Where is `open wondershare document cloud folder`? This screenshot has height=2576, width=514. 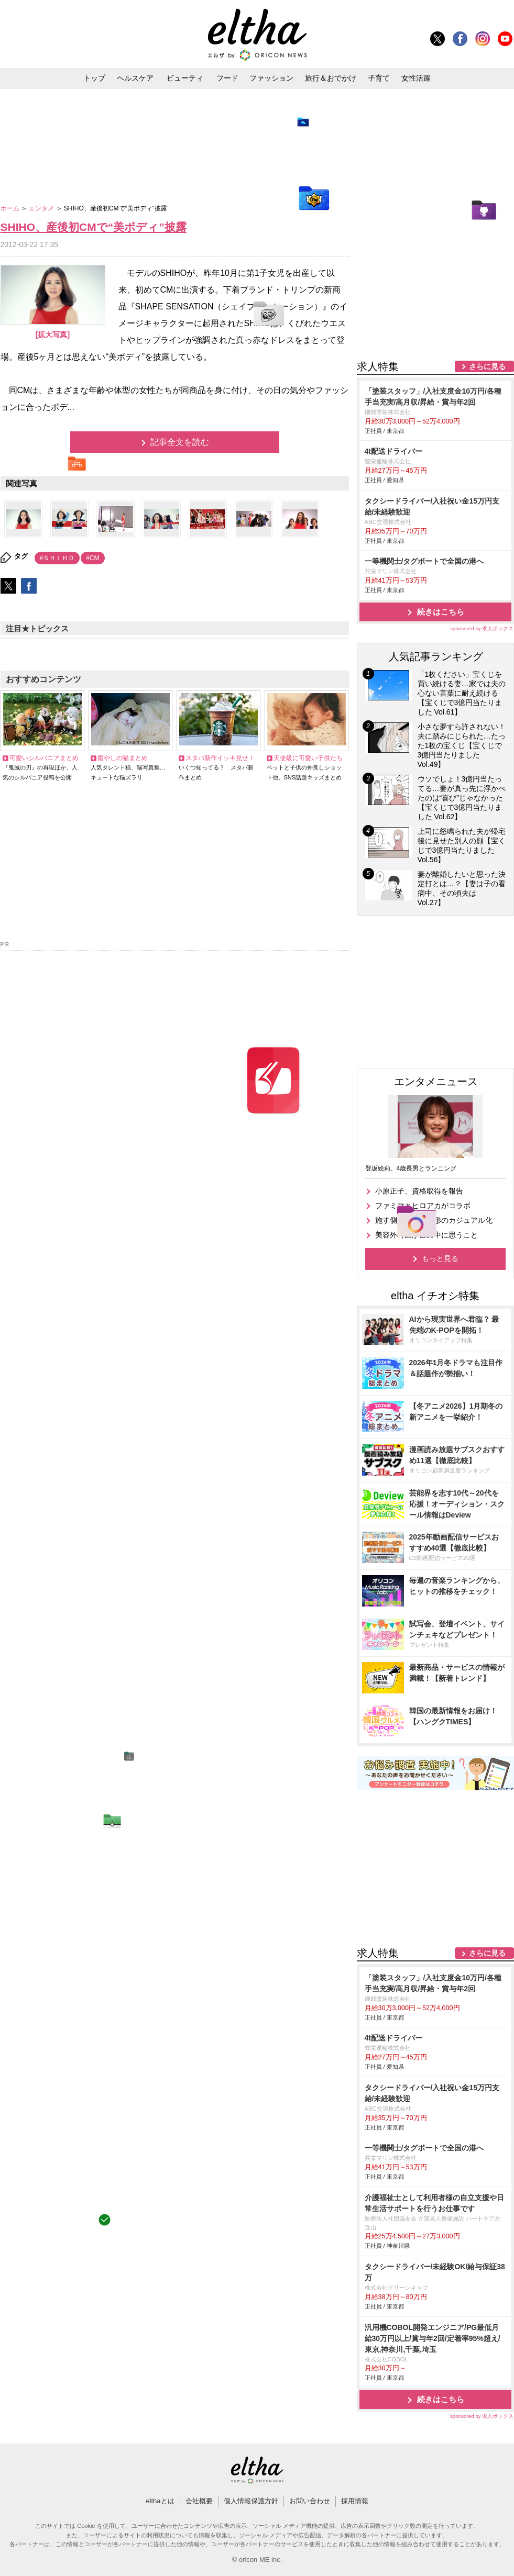
open wondershare document cloud folder is located at coordinates (303, 122).